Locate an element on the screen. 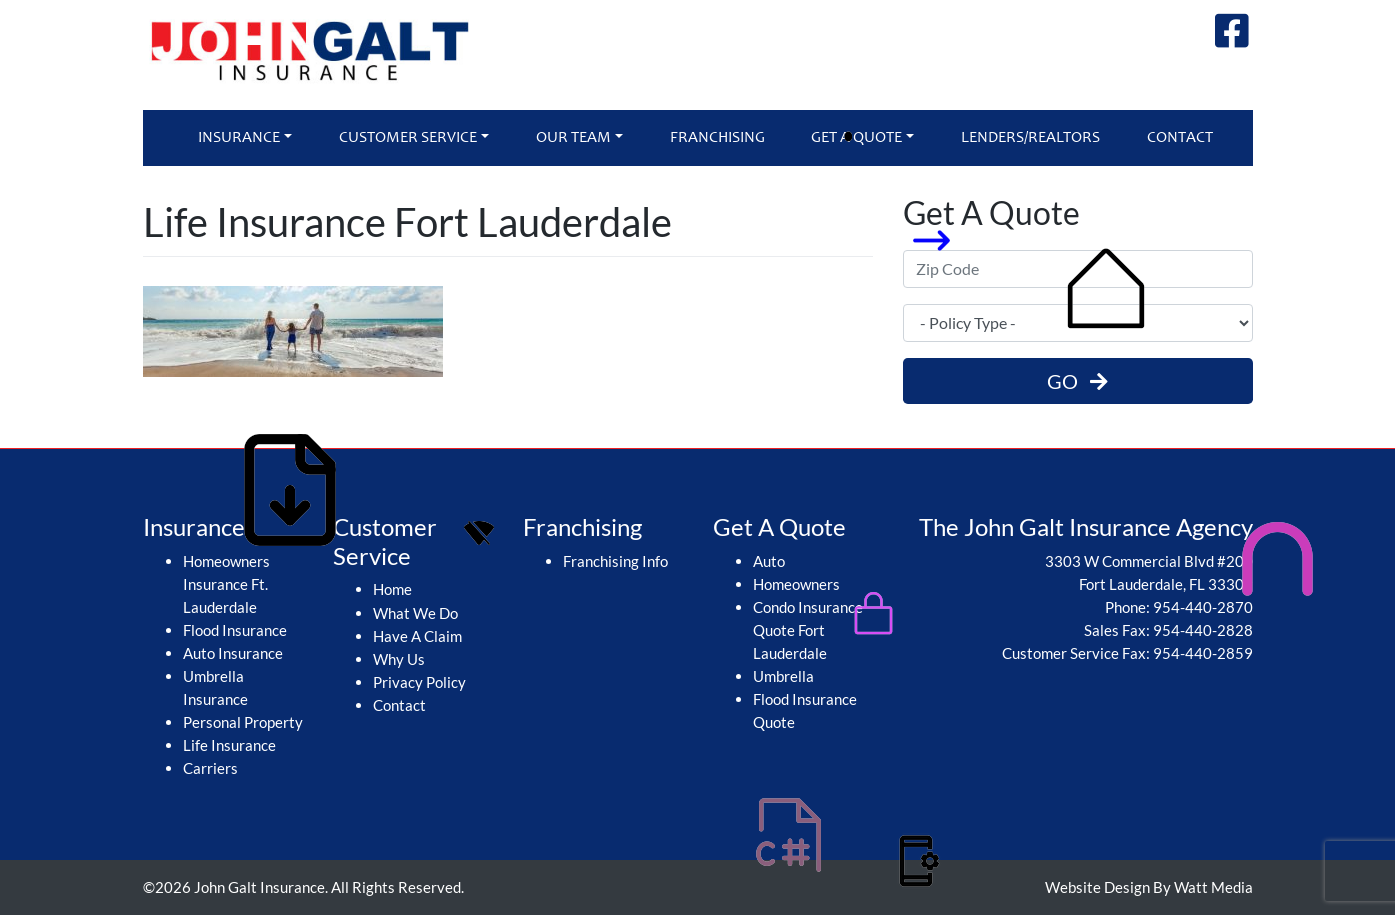 This screenshot has height=915, width=1395. open a C# source code file is located at coordinates (790, 835).